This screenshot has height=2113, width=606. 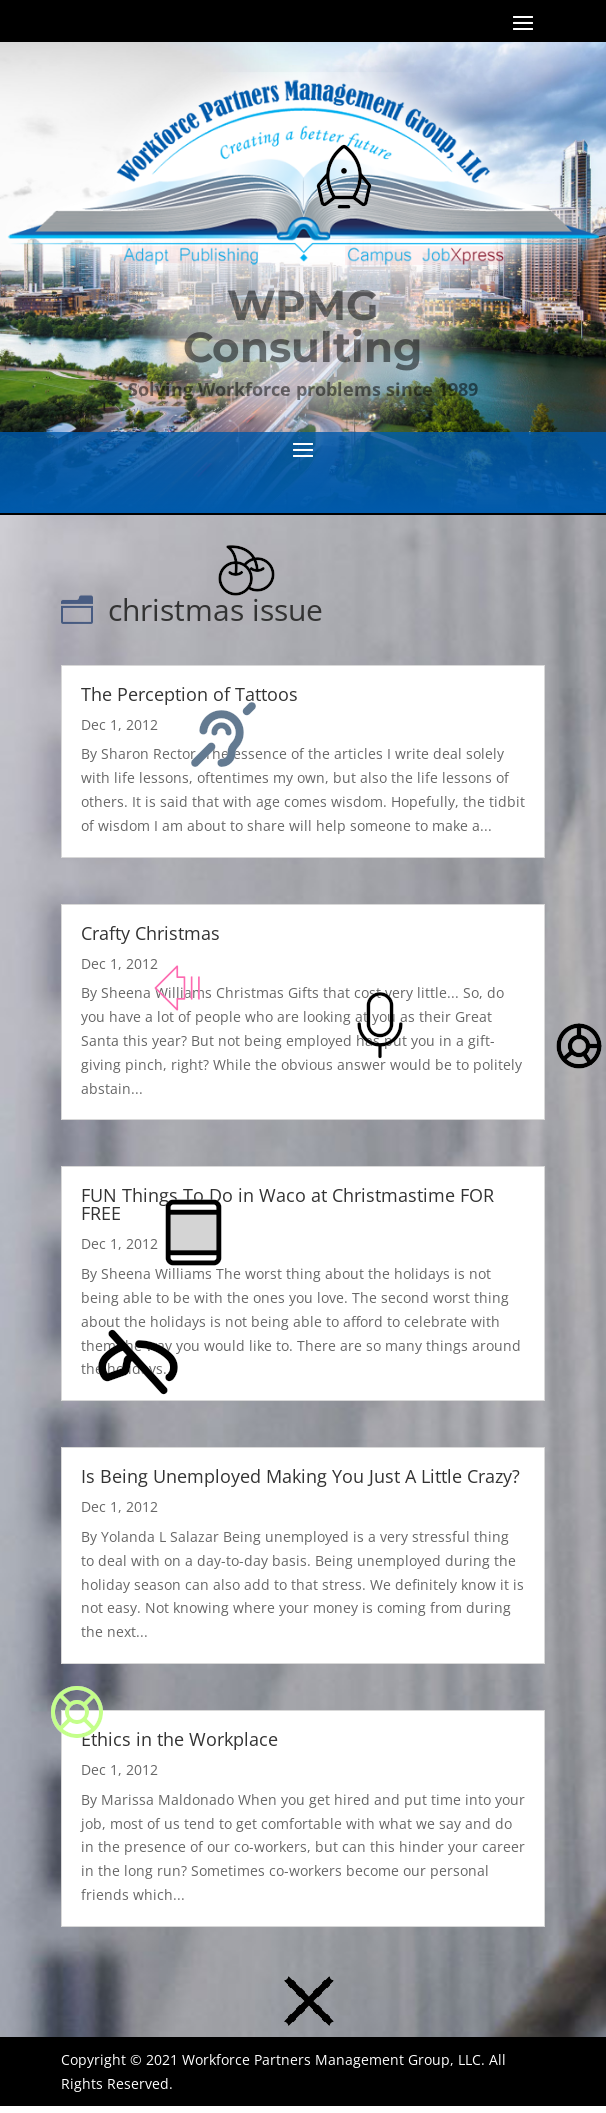 What do you see at coordinates (77, 1712) in the screenshot?
I see `access help or support center` at bounding box center [77, 1712].